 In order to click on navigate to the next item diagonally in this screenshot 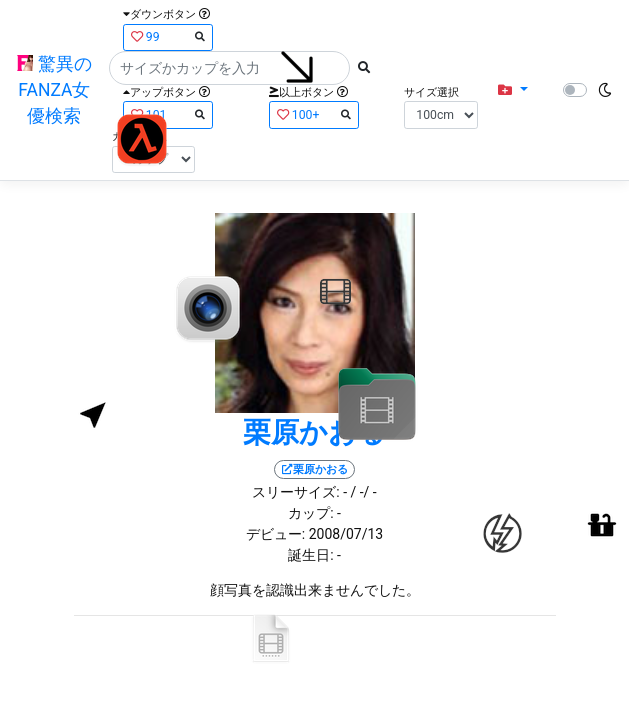, I will do `click(297, 67)`.